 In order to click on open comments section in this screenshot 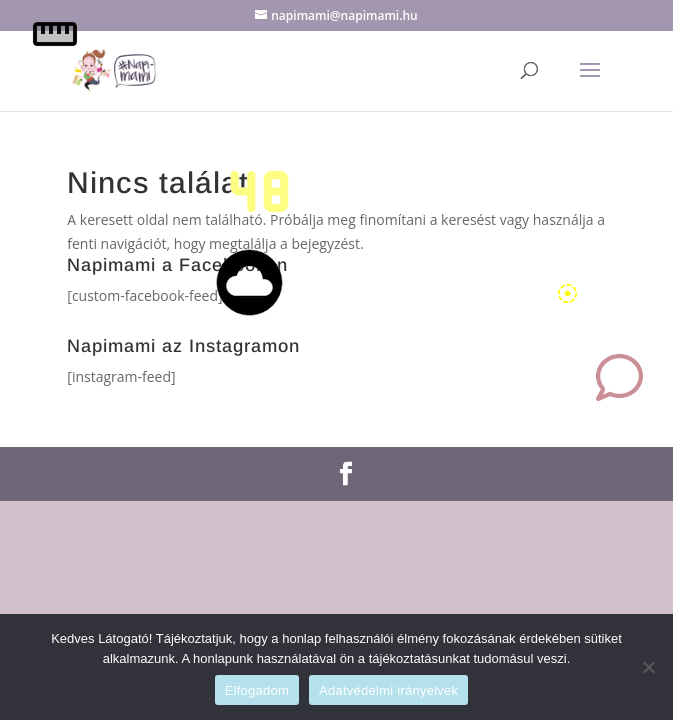, I will do `click(619, 377)`.